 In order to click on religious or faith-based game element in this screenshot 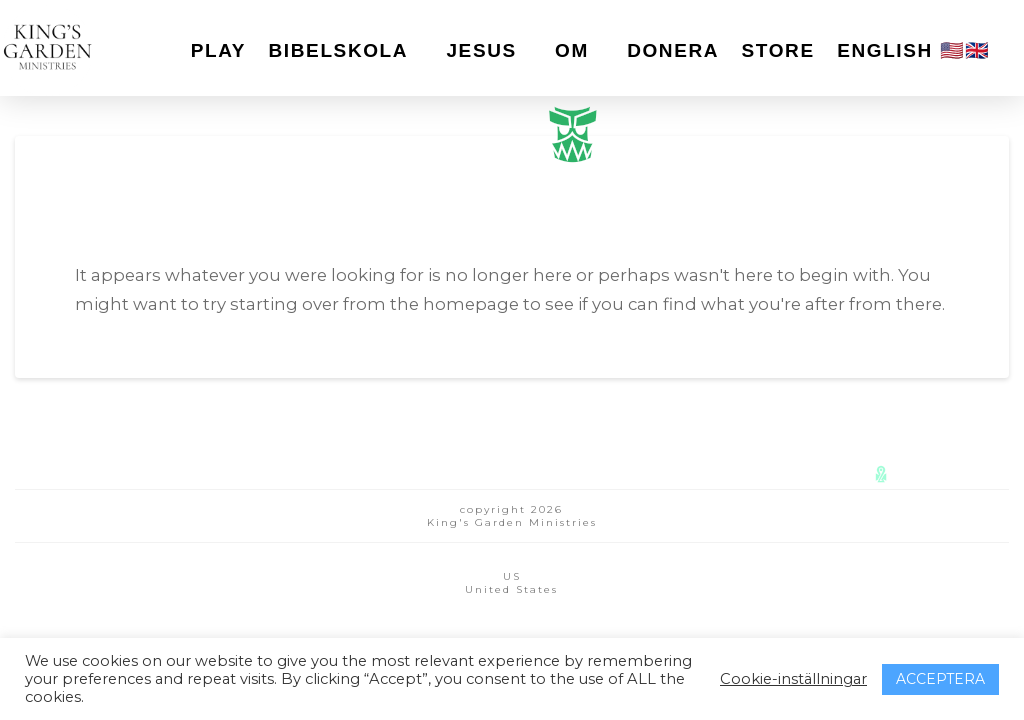, I will do `click(881, 474)`.